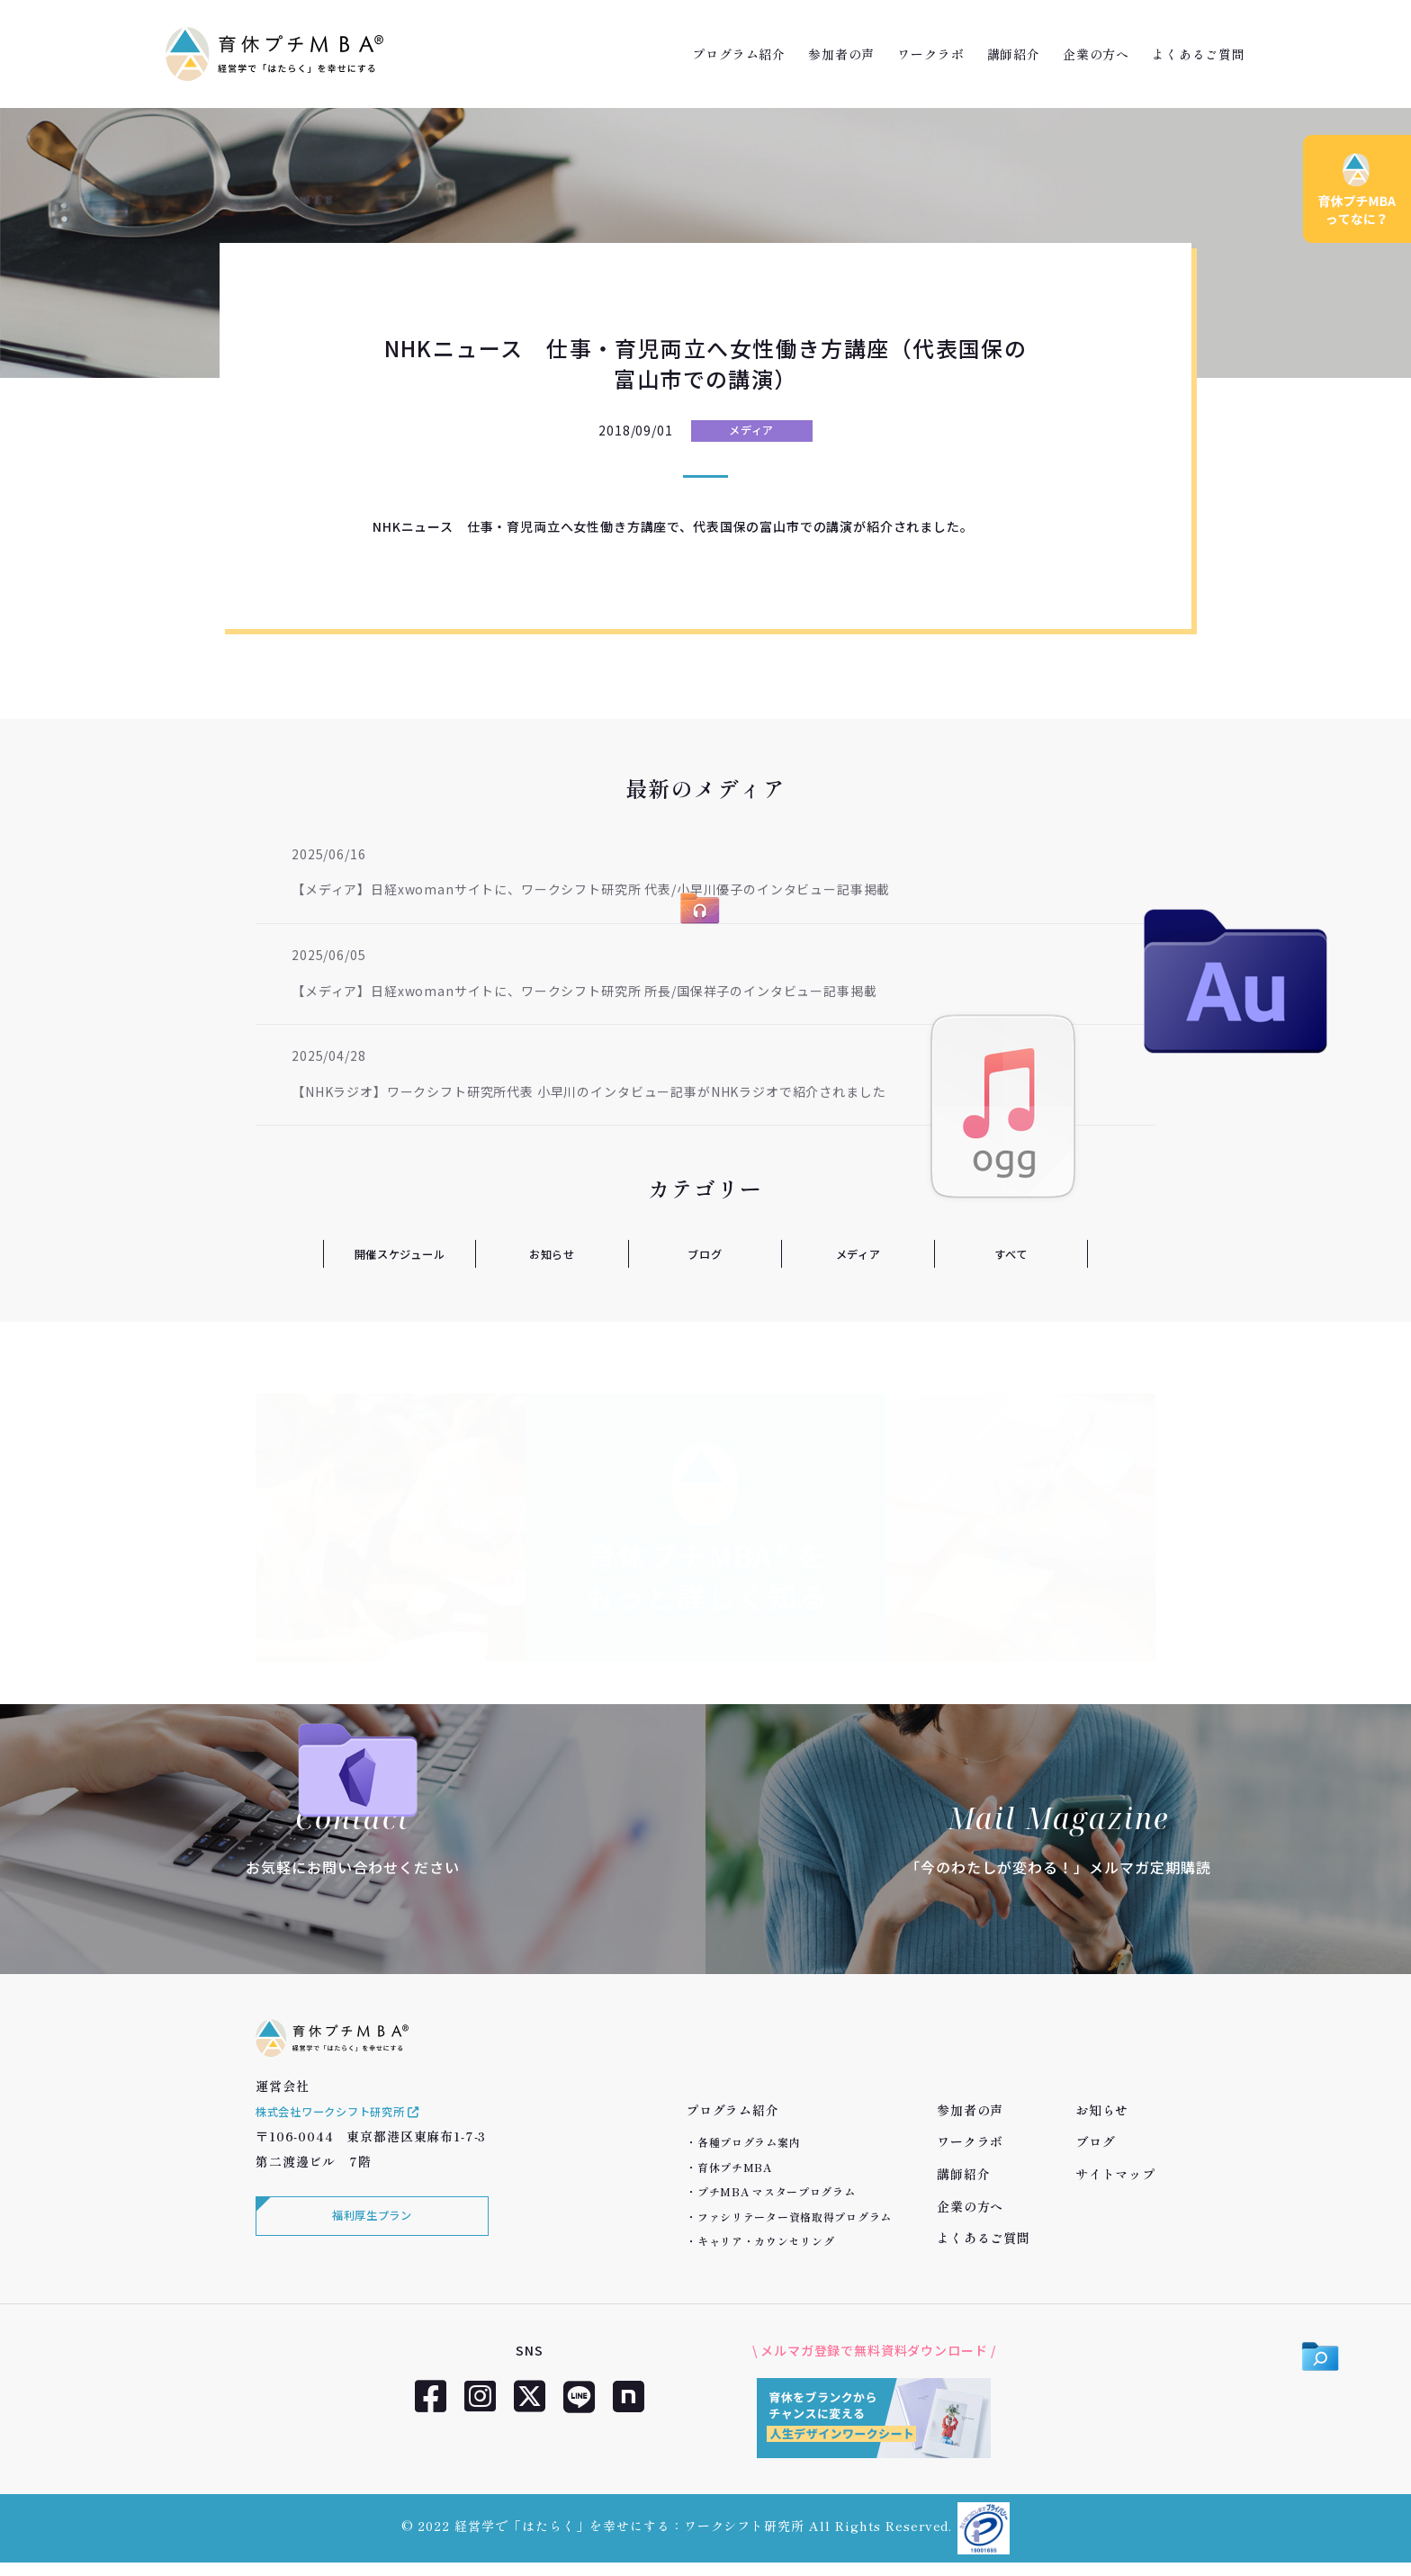  Describe the element at coordinates (1320, 2357) in the screenshot. I see `search within folder contents` at that location.